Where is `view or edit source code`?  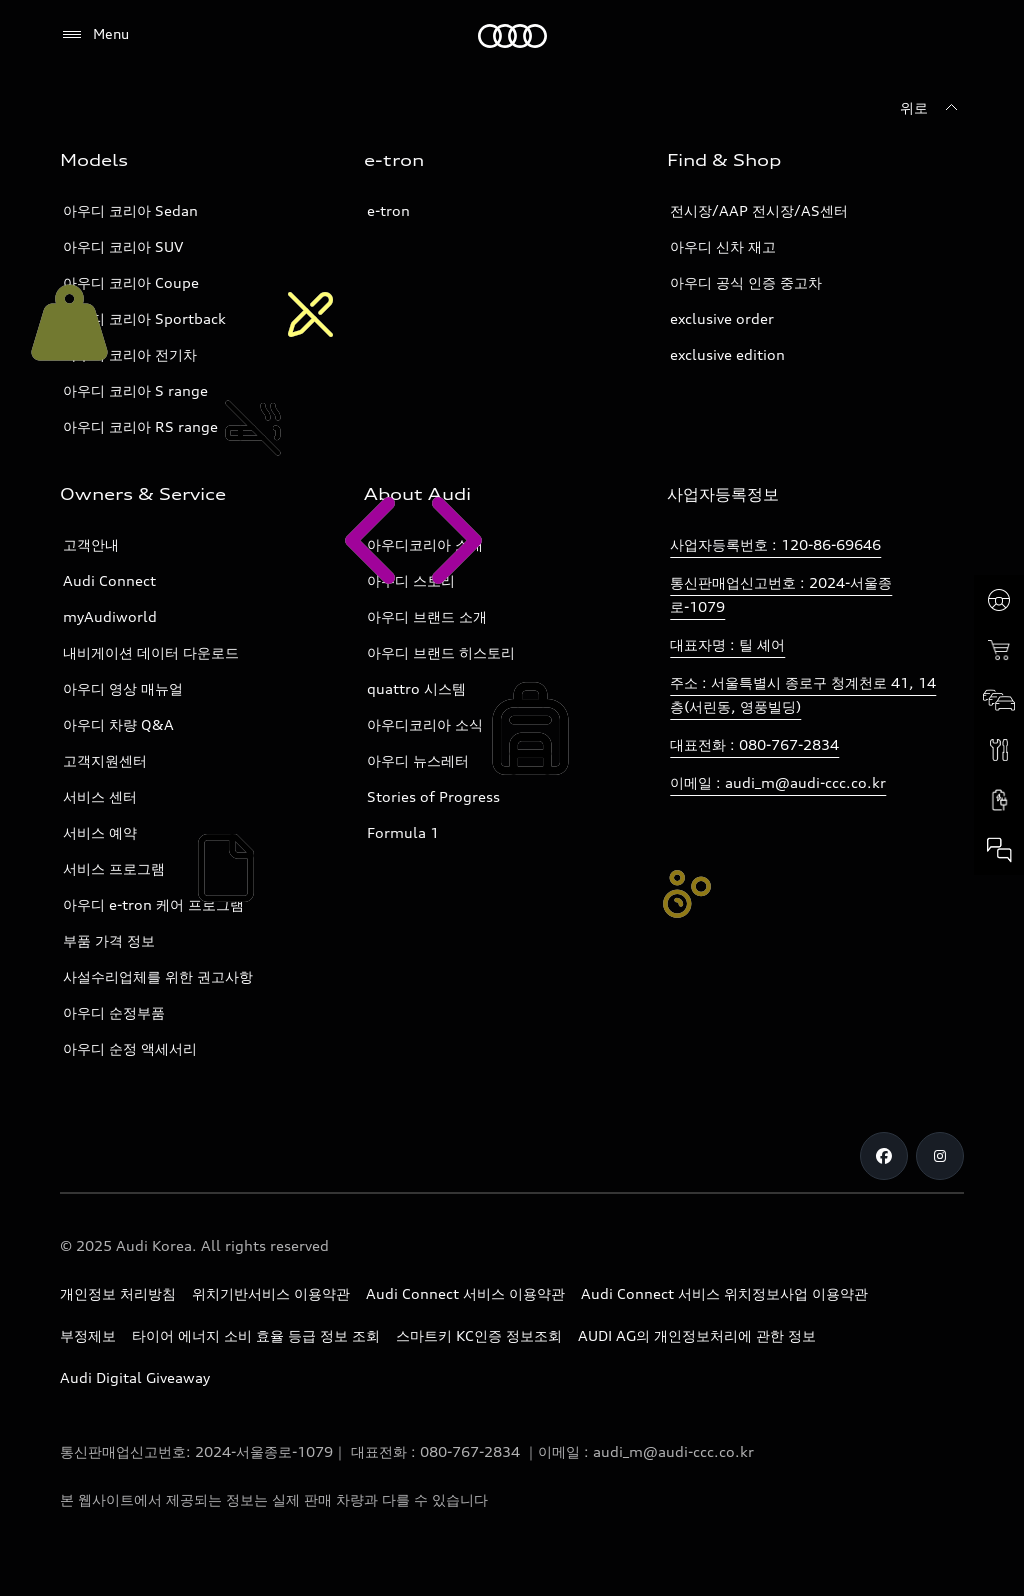 view or edit source code is located at coordinates (413, 540).